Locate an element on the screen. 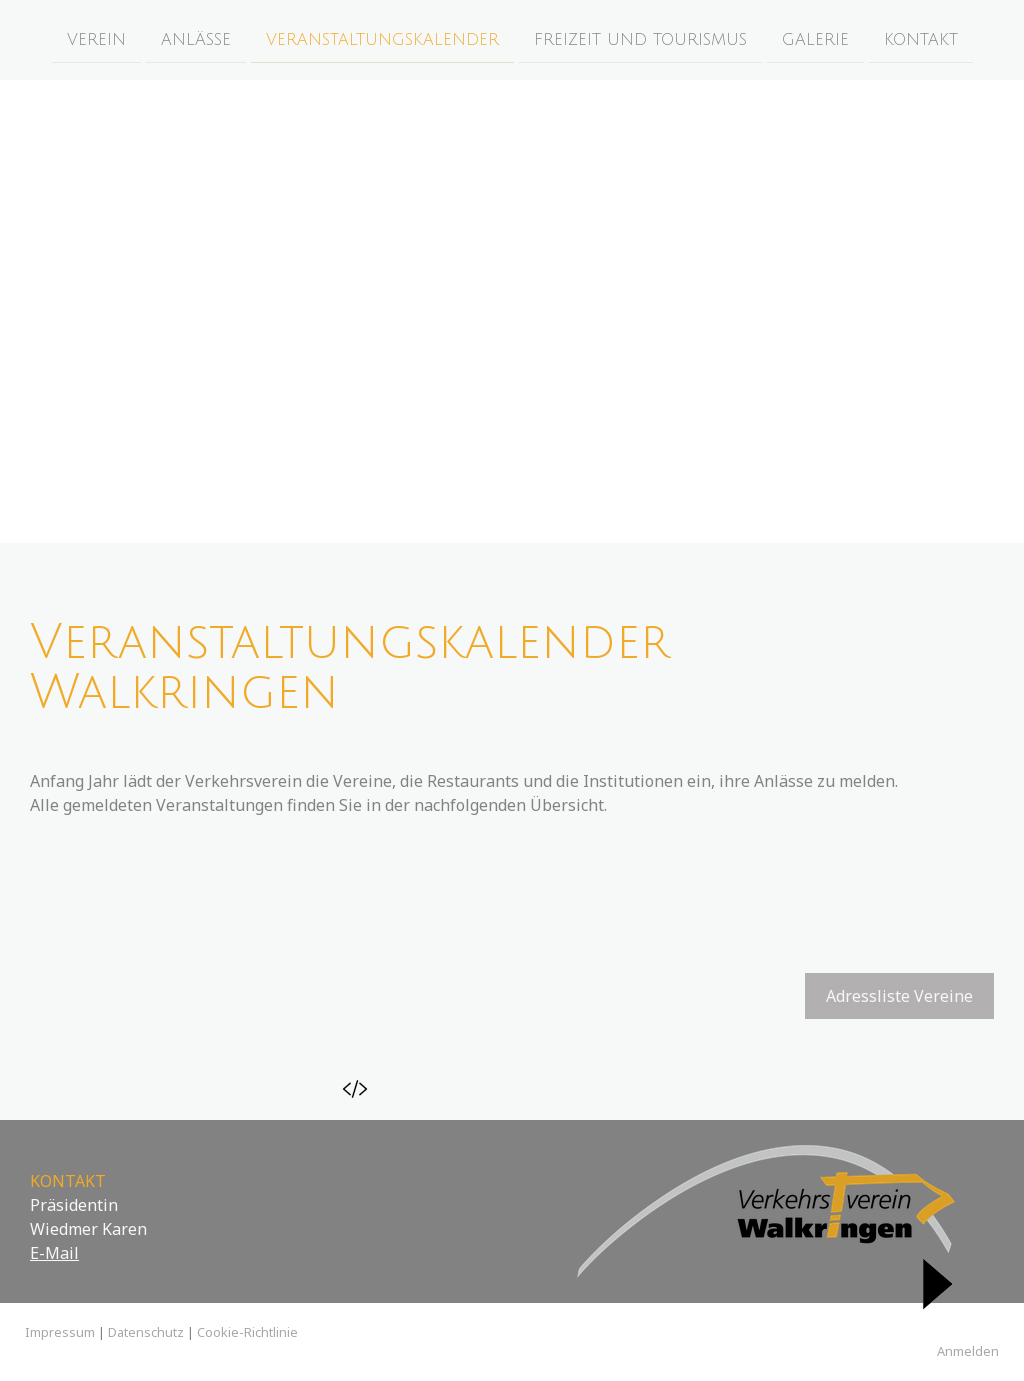 The width and height of the screenshot is (1024, 1381). play media or start playback is located at coordinates (938, 1284).